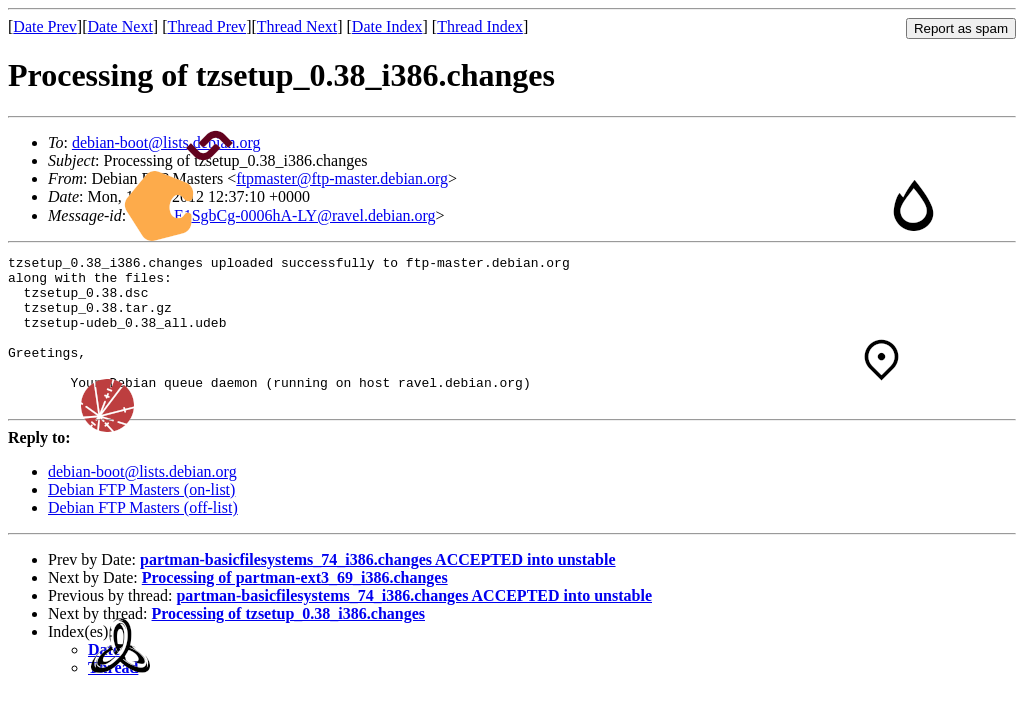  I want to click on treyarch game studio logo, so click(120, 645).